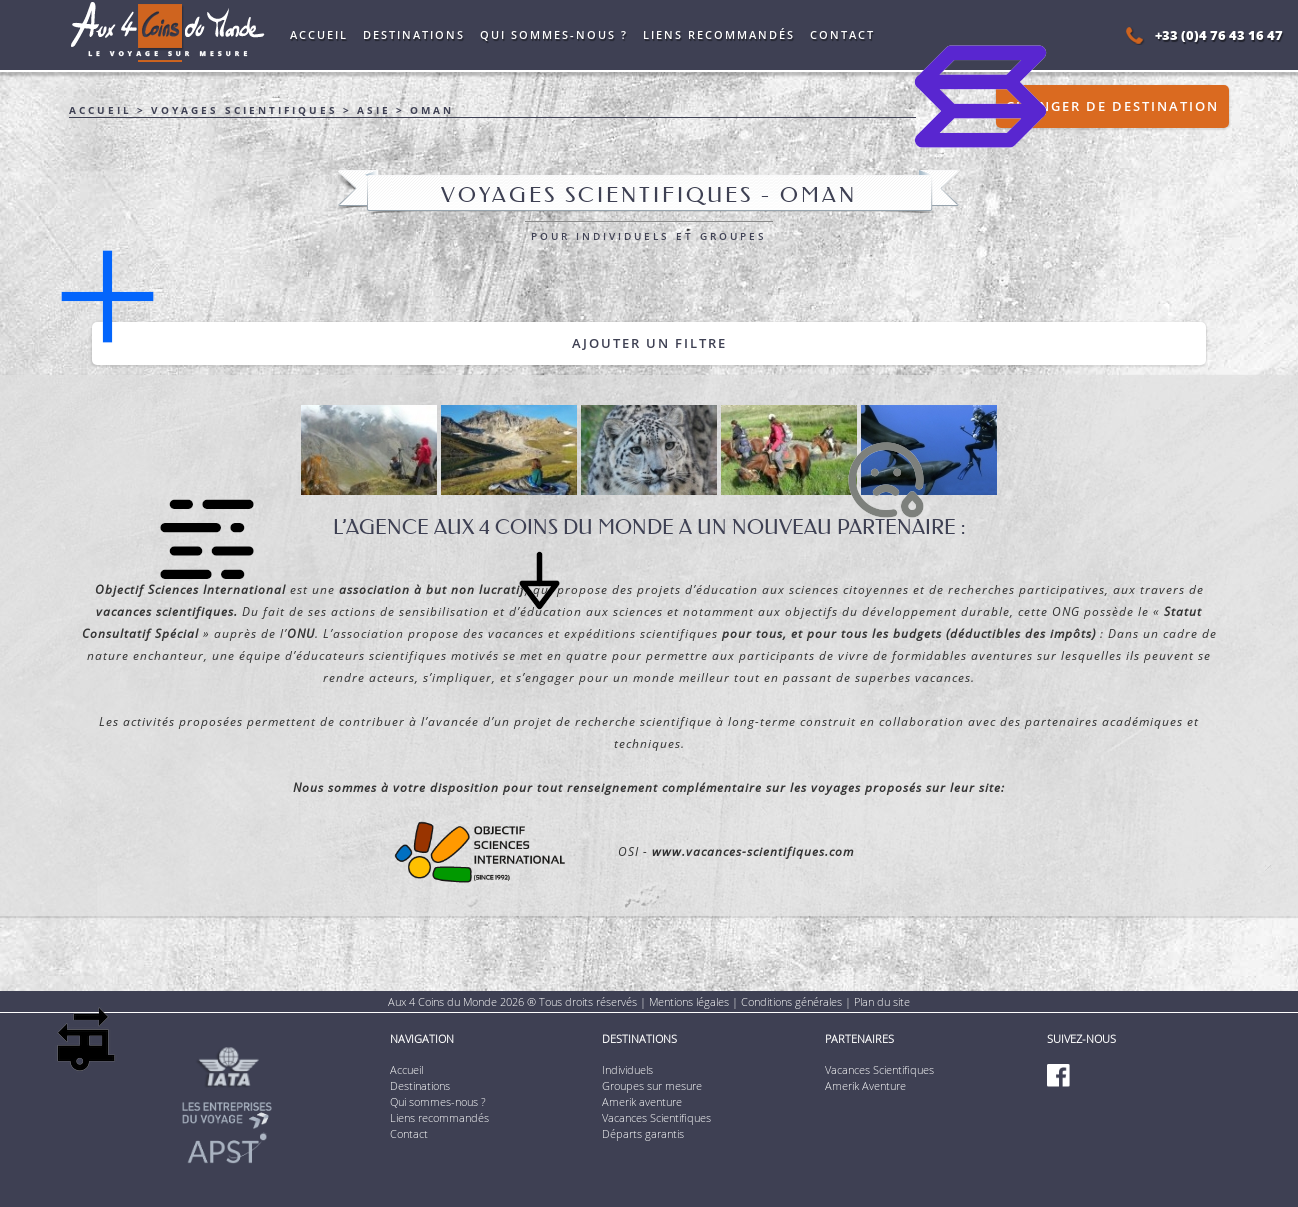 The width and height of the screenshot is (1298, 1207). I want to click on indicate sadness or disappointment, so click(886, 480).